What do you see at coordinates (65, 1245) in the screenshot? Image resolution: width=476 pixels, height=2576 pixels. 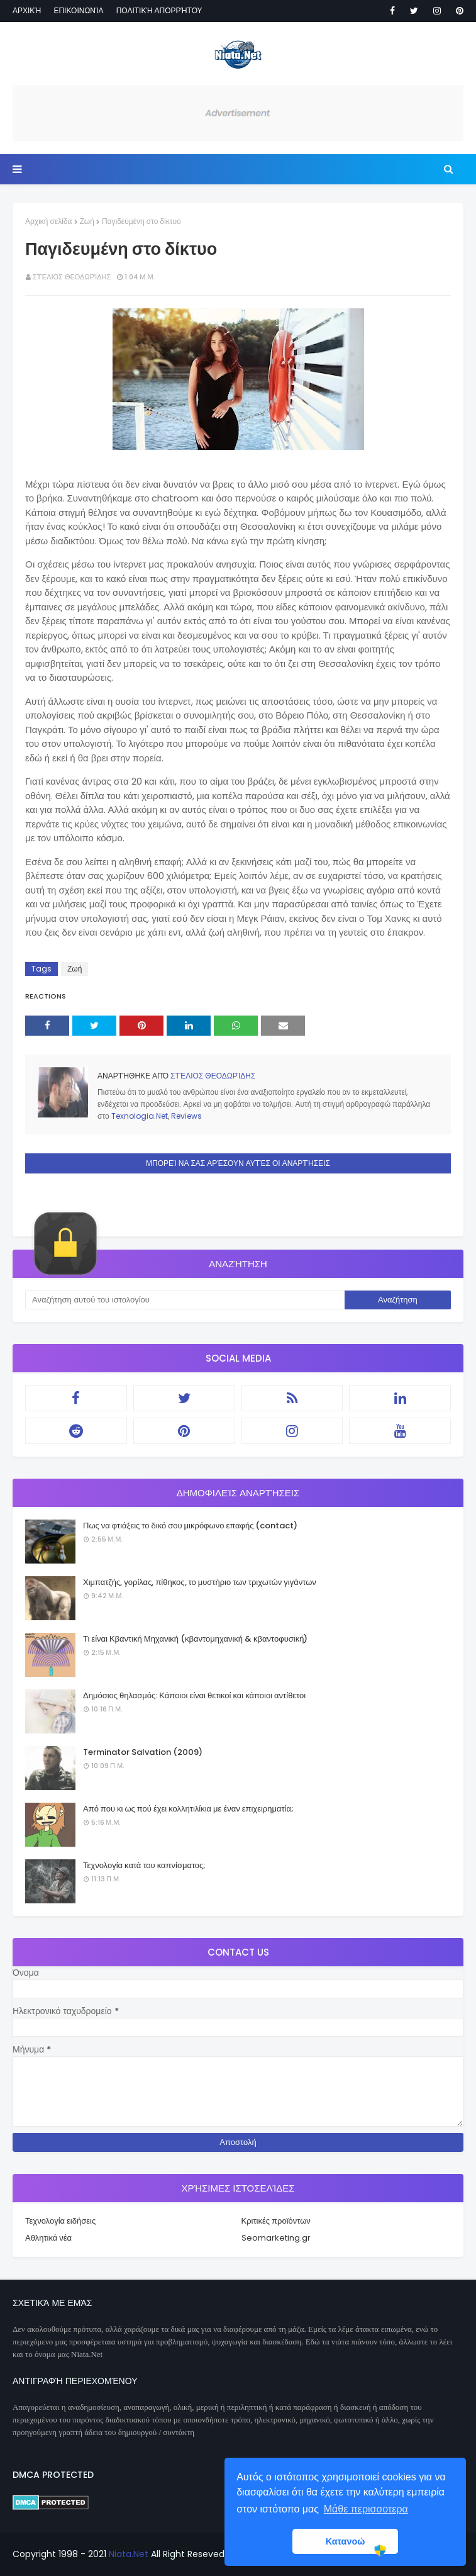 I see `access ssl/tls security settings for web browser` at bounding box center [65, 1245].